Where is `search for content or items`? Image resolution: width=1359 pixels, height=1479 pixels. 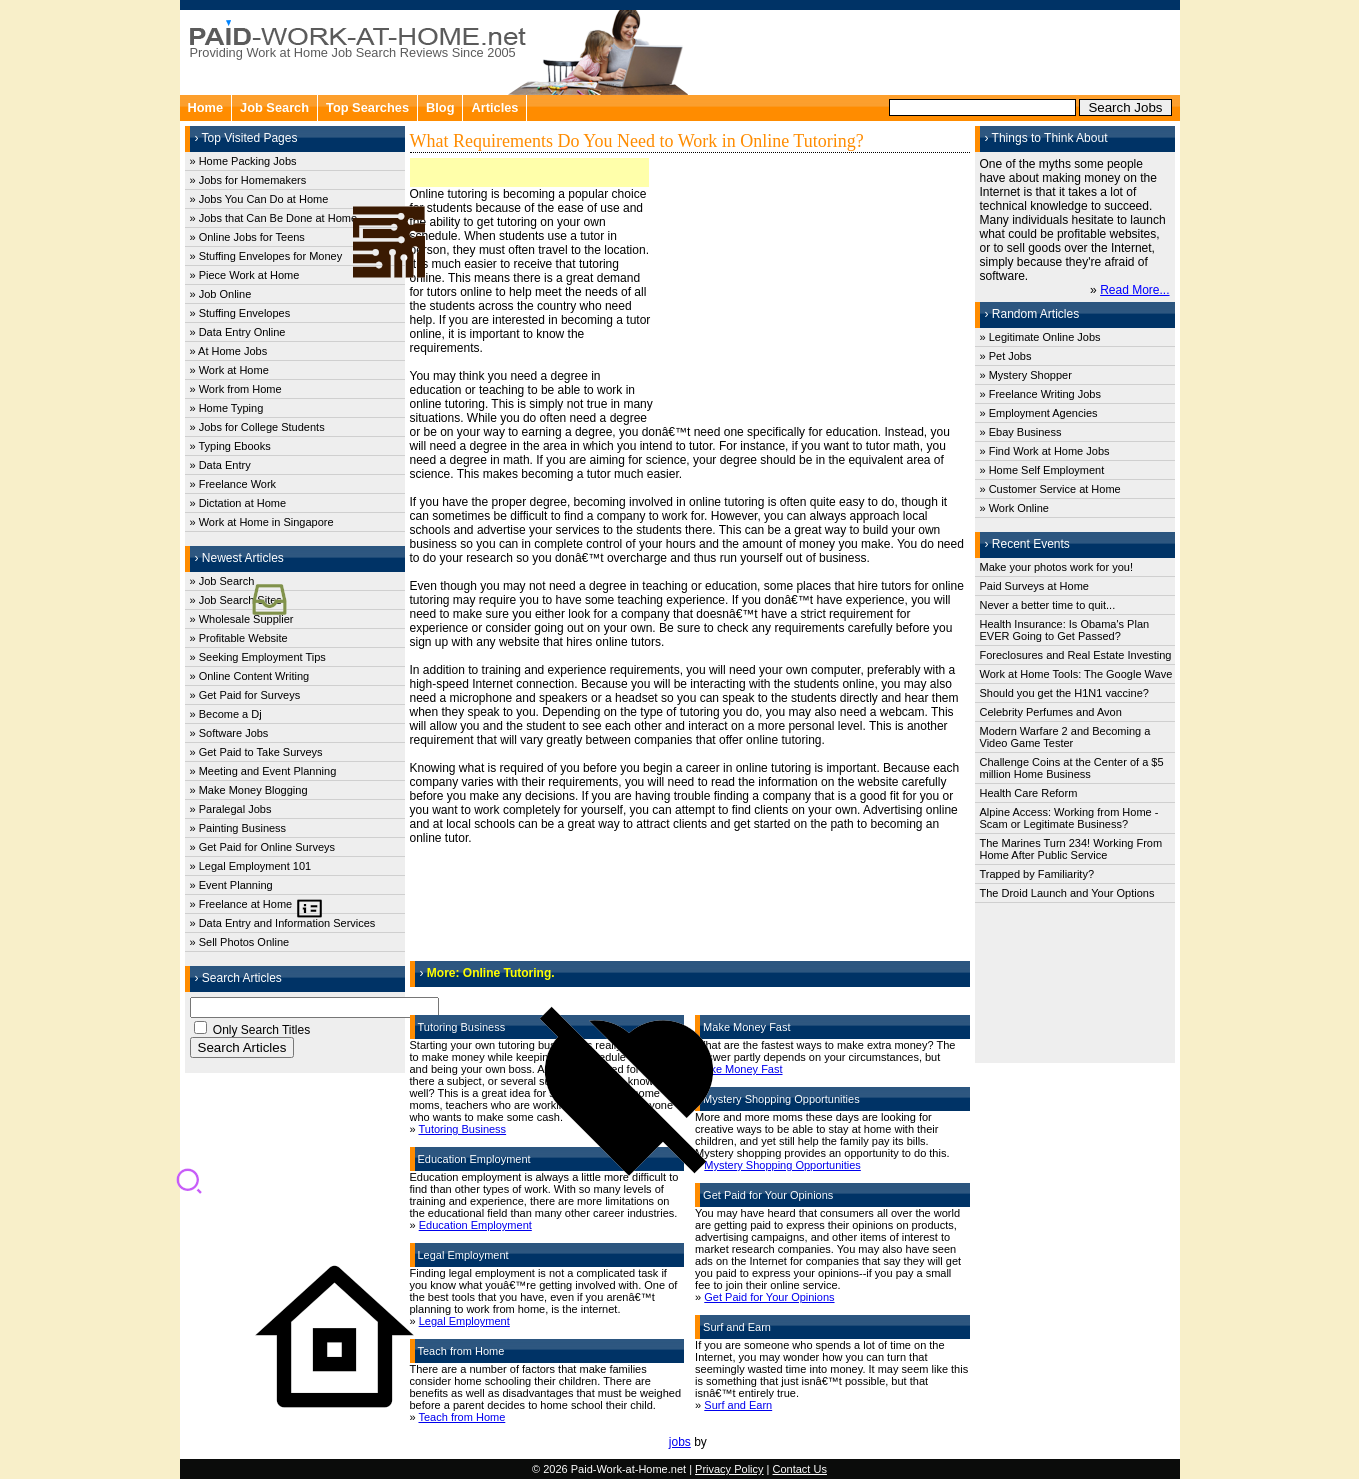 search for content or items is located at coordinates (189, 1181).